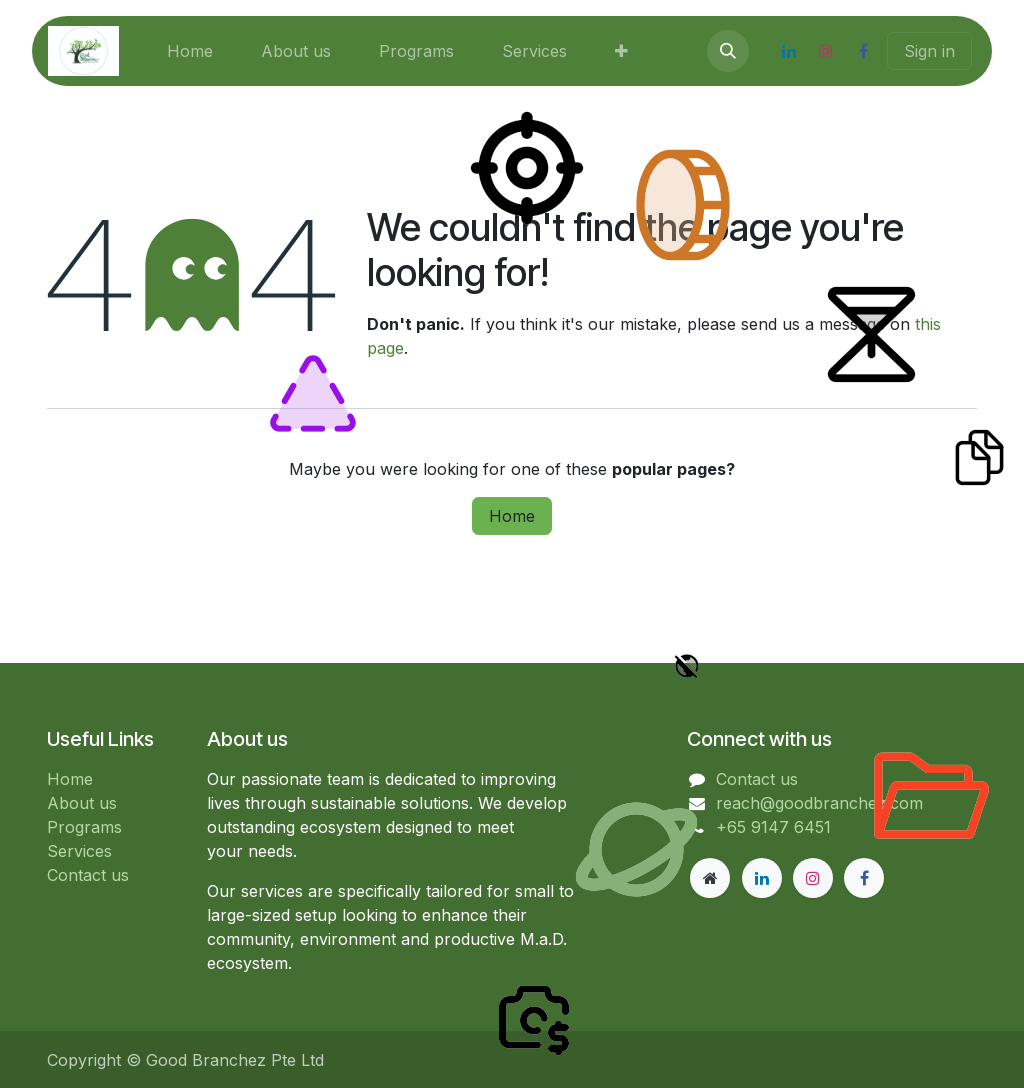 The height and width of the screenshot is (1088, 1024). What do you see at coordinates (687, 666) in the screenshot?
I see `disable public visibility` at bounding box center [687, 666].